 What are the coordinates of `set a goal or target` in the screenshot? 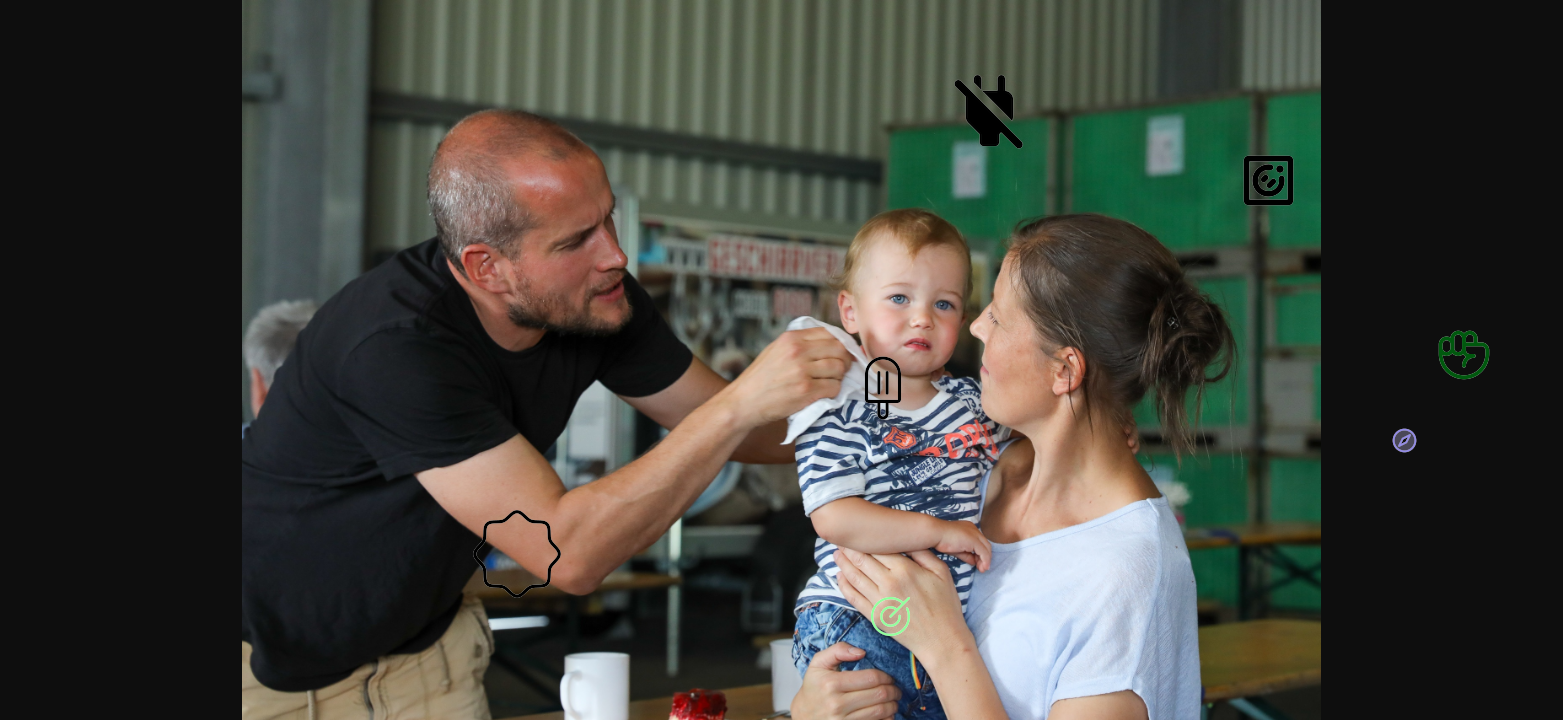 It's located at (890, 616).